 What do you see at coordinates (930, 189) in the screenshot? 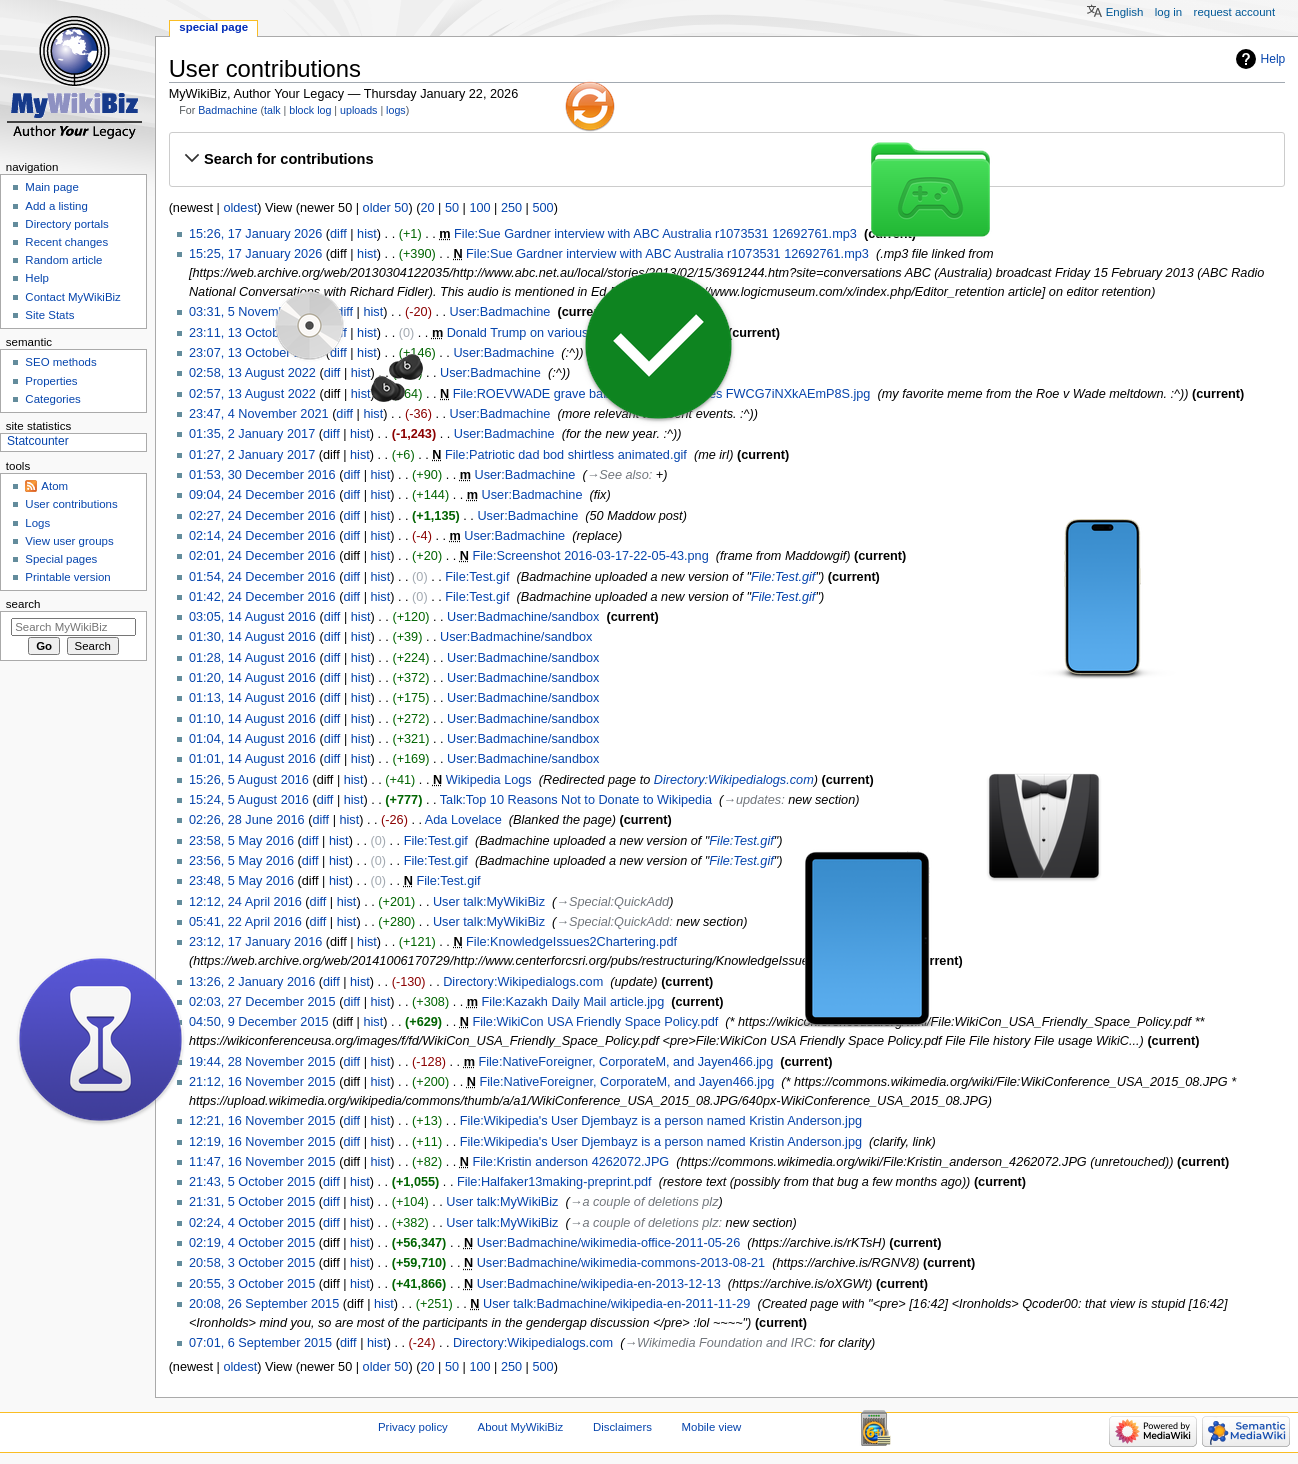
I see `open your games folder` at bounding box center [930, 189].